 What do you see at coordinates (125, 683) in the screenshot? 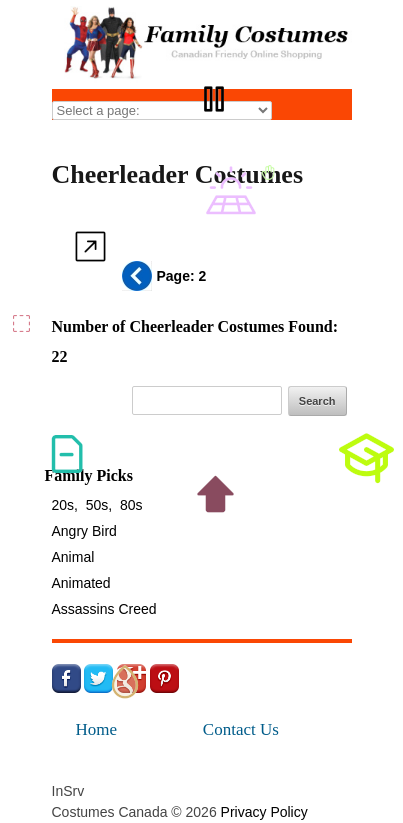
I see `indicates water or liquid-related feature` at bounding box center [125, 683].